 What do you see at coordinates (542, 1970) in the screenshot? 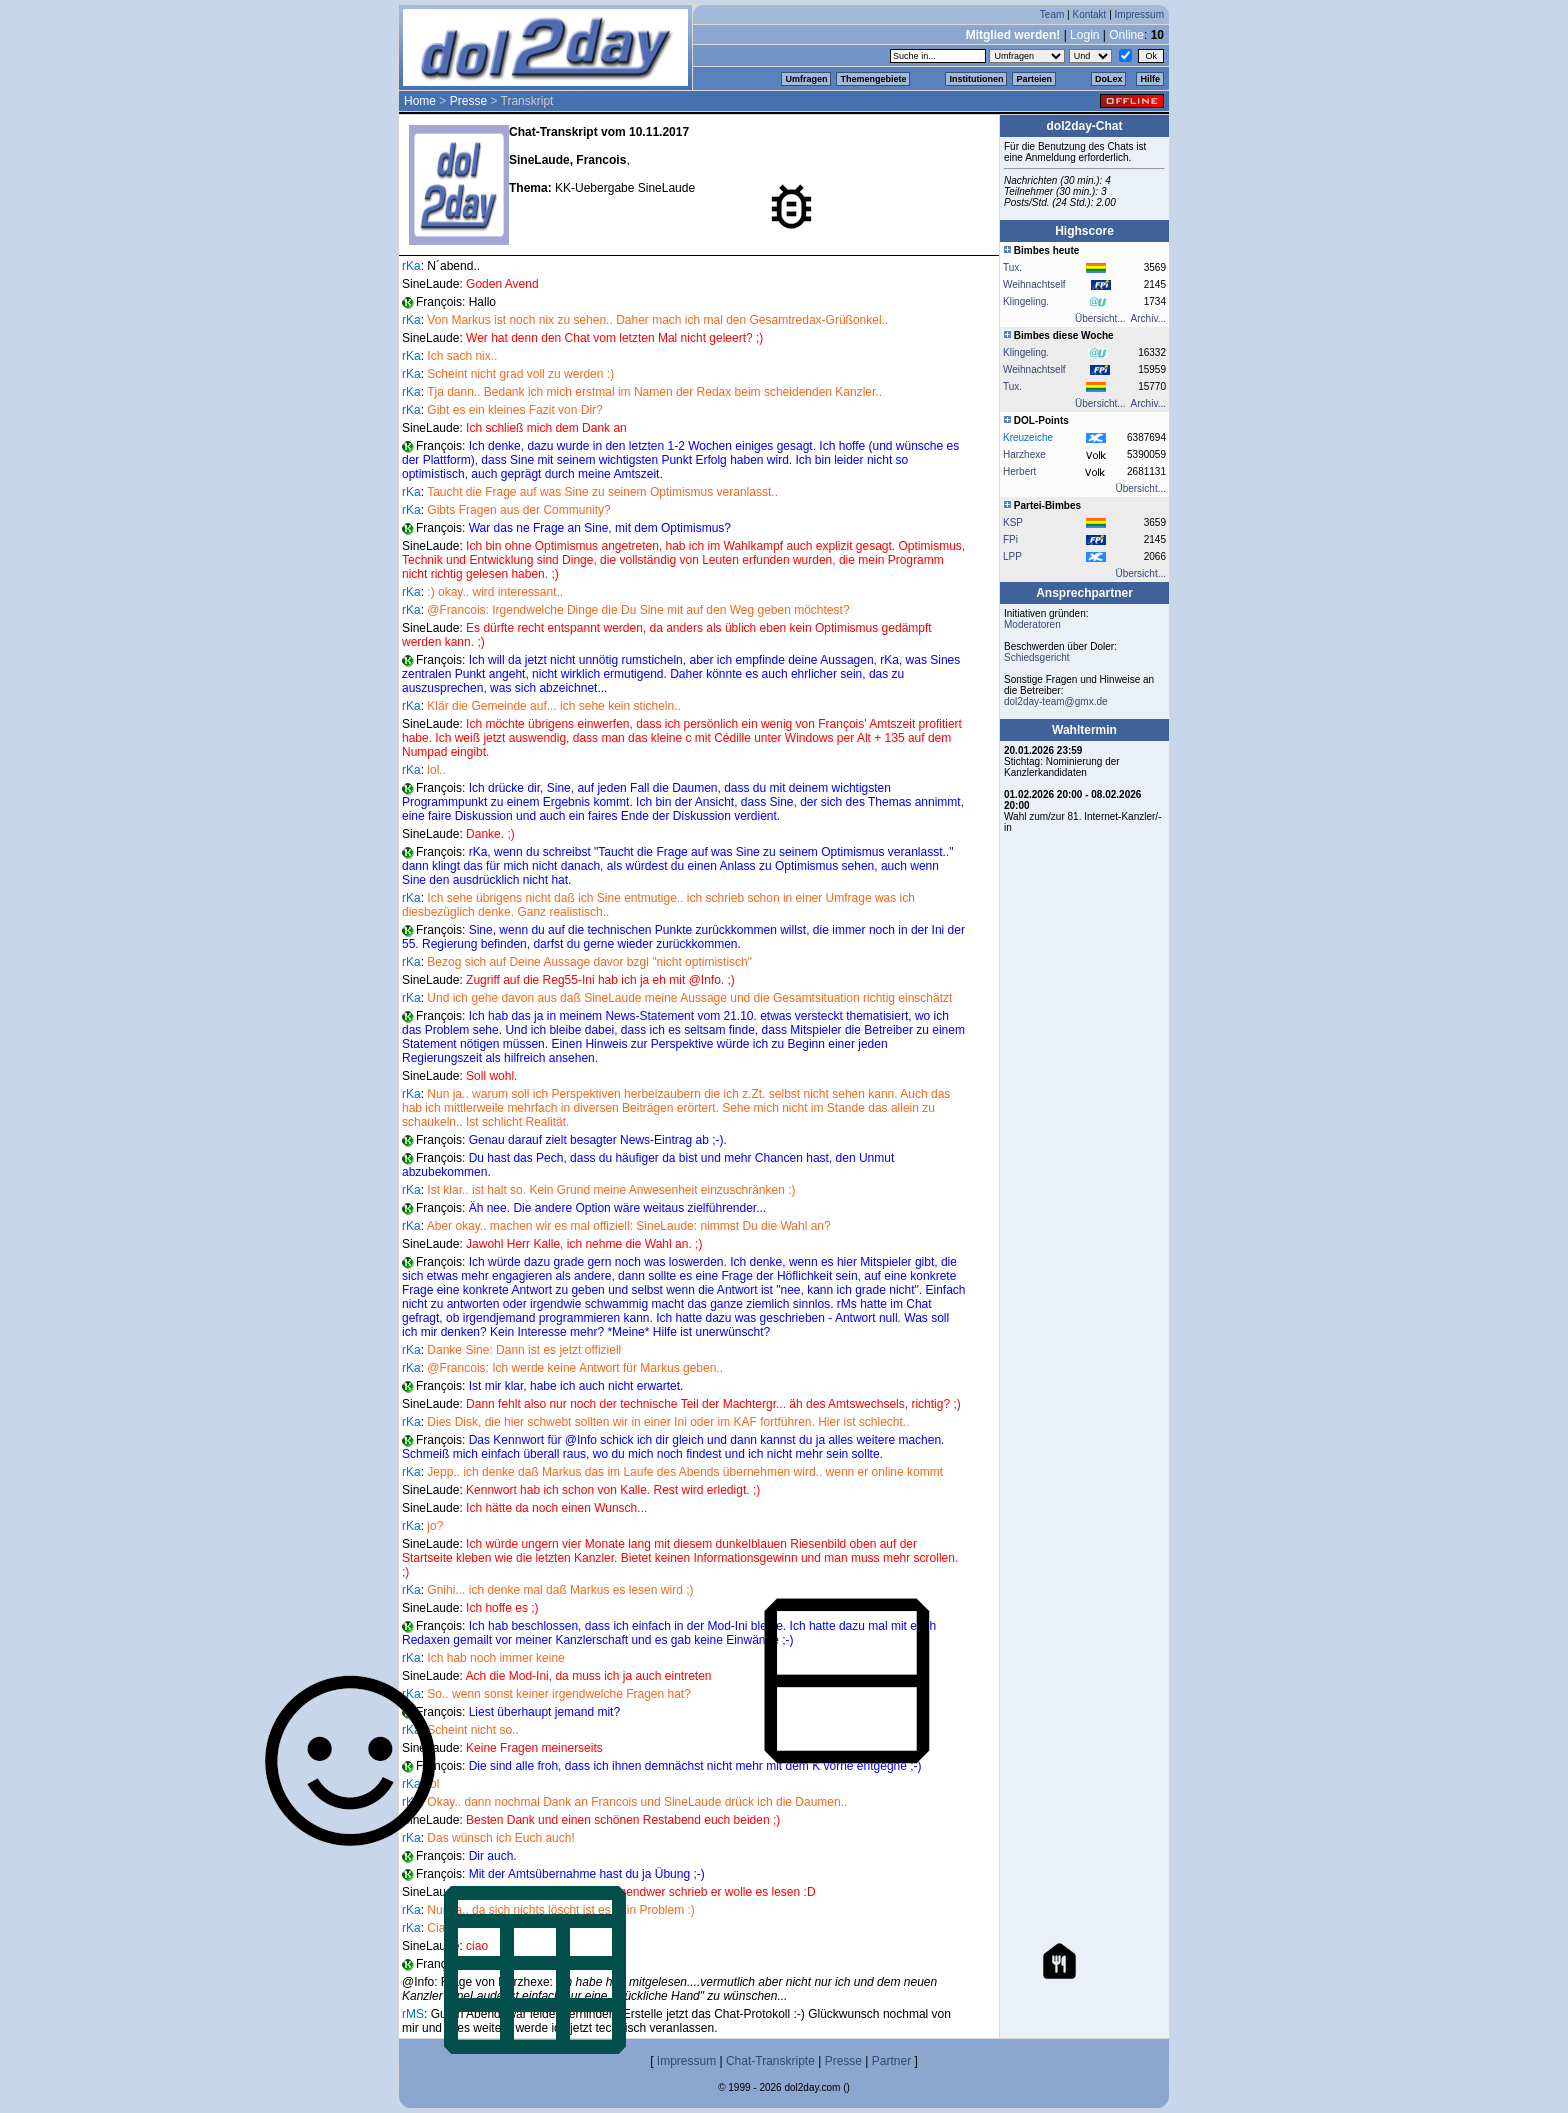
I see `insert or view a data table` at bounding box center [542, 1970].